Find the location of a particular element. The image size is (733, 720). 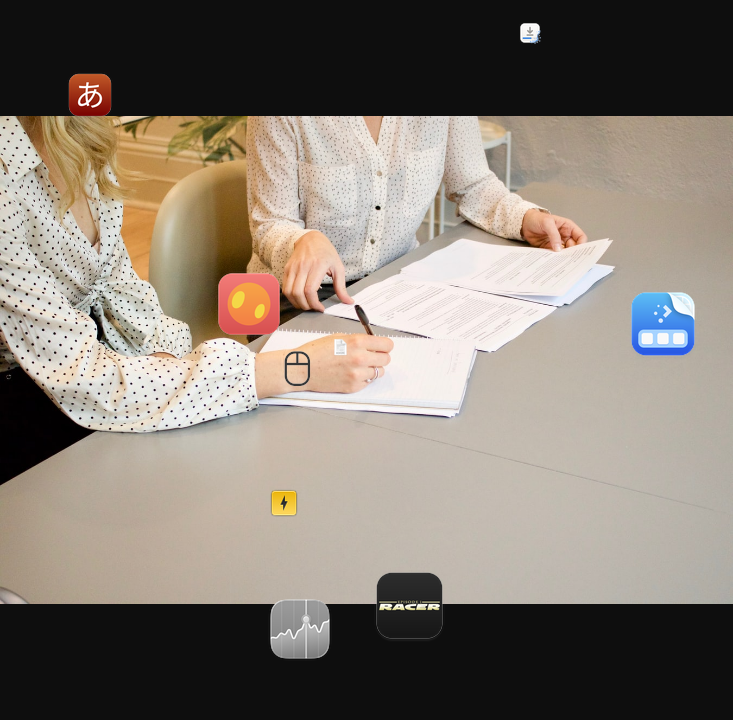

mouse input device settings is located at coordinates (298, 367).